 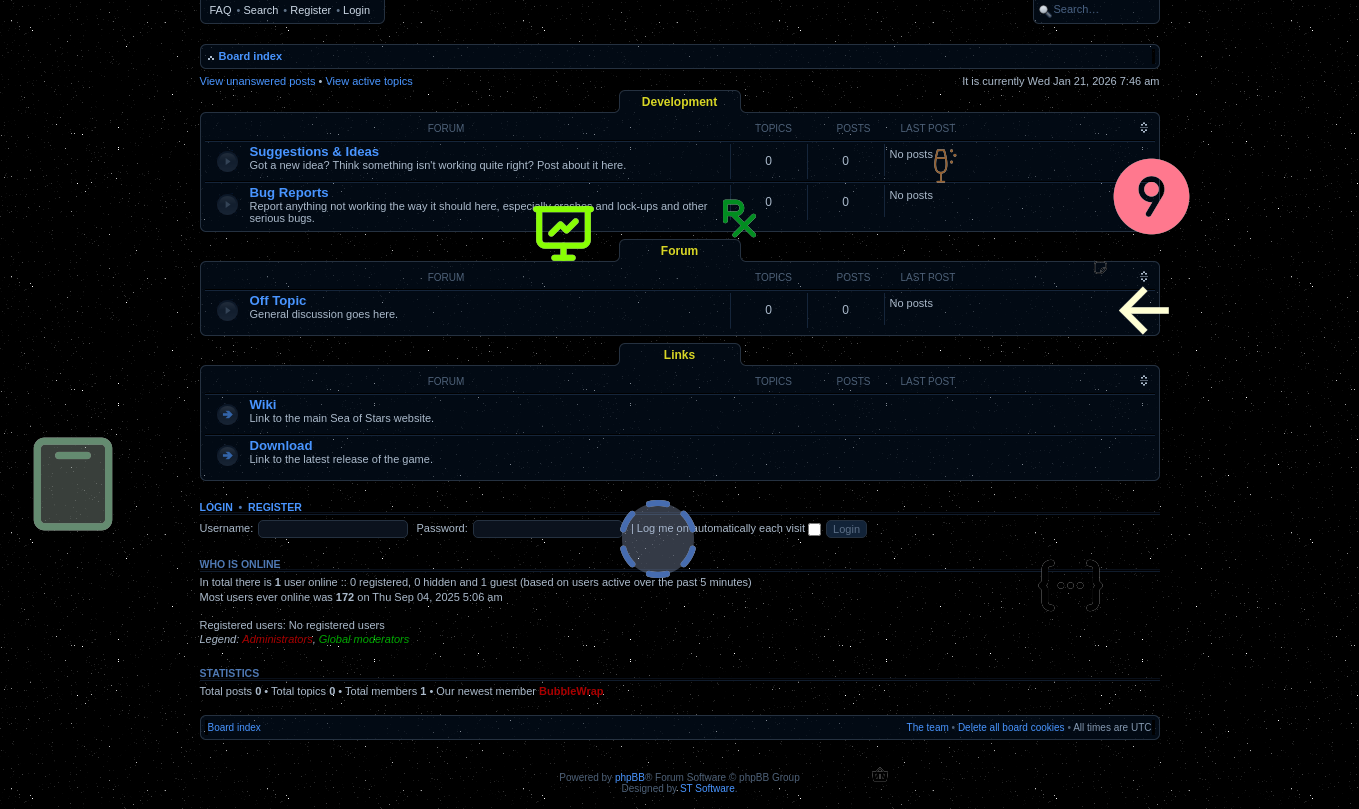 What do you see at coordinates (563, 233) in the screenshot?
I see `start or view a presentation` at bounding box center [563, 233].